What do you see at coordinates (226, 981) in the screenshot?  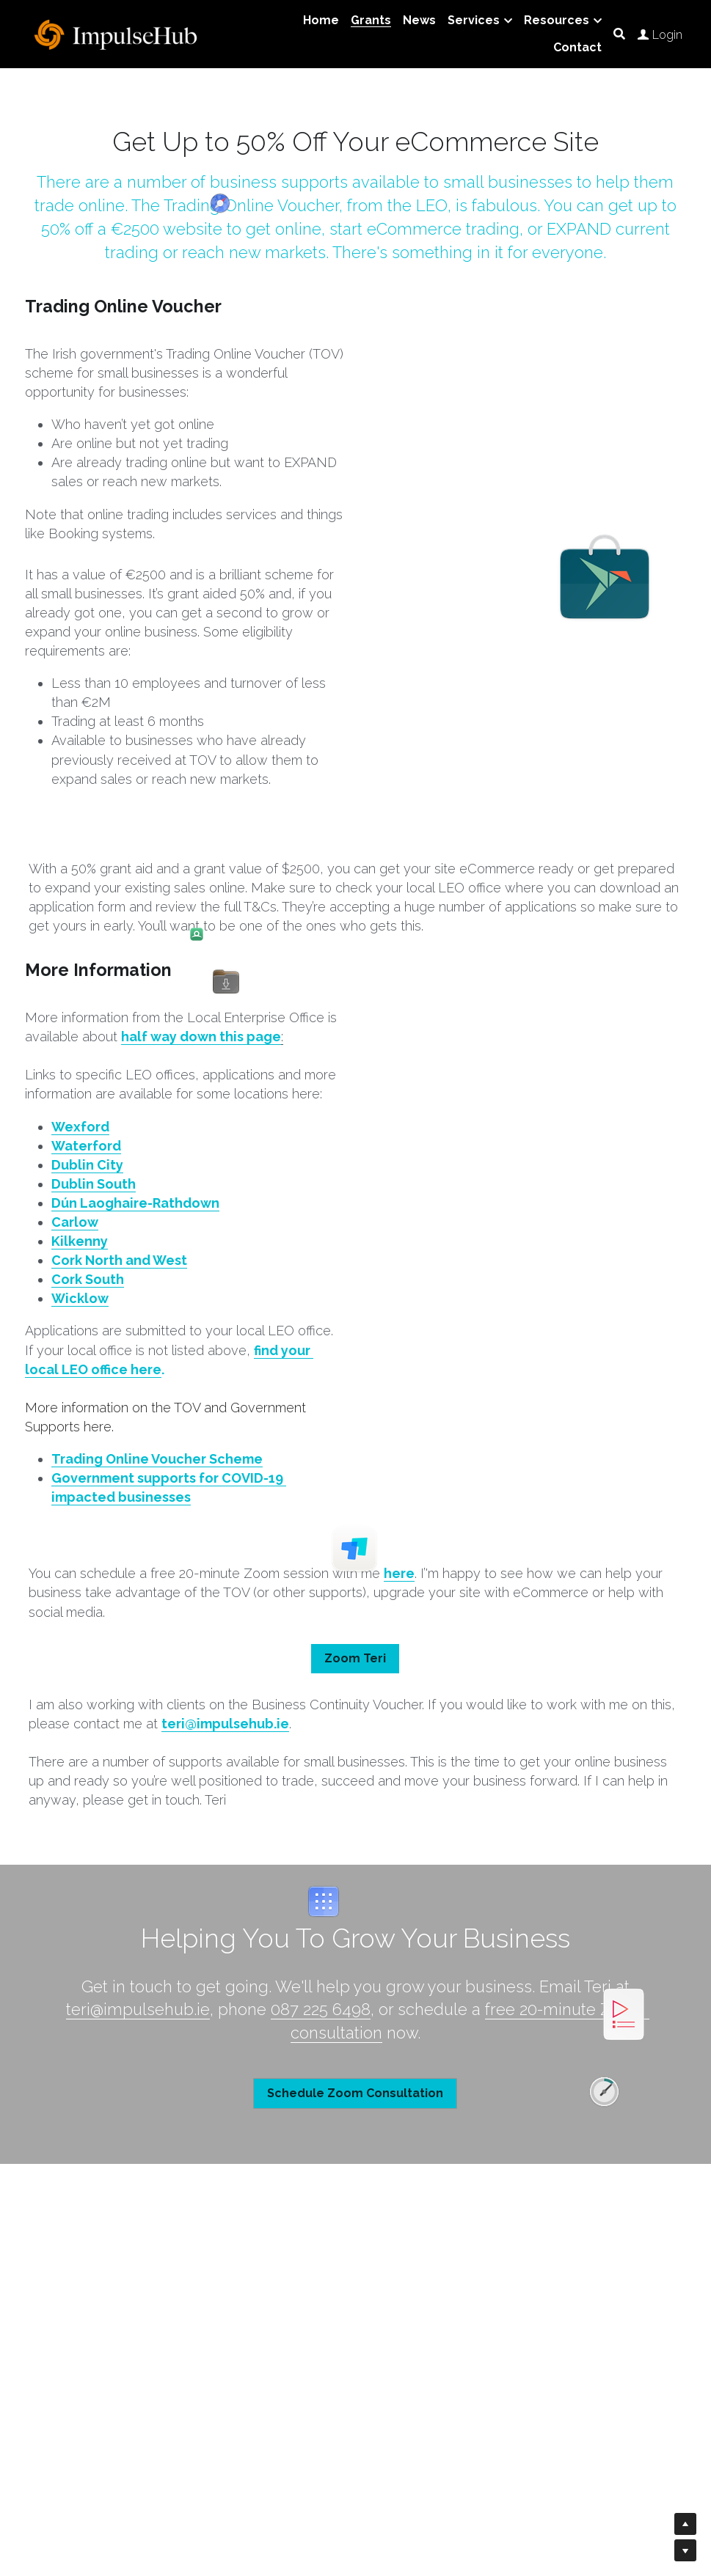 I see `access your downloads folder` at bounding box center [226, 981].